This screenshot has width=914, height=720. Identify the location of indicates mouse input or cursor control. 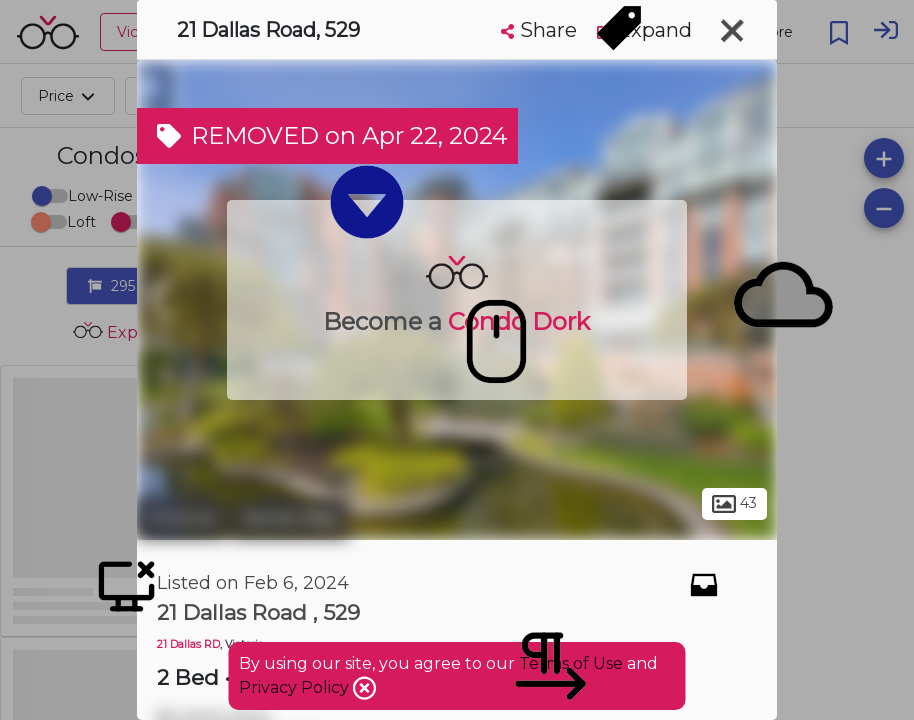
(496, 341).